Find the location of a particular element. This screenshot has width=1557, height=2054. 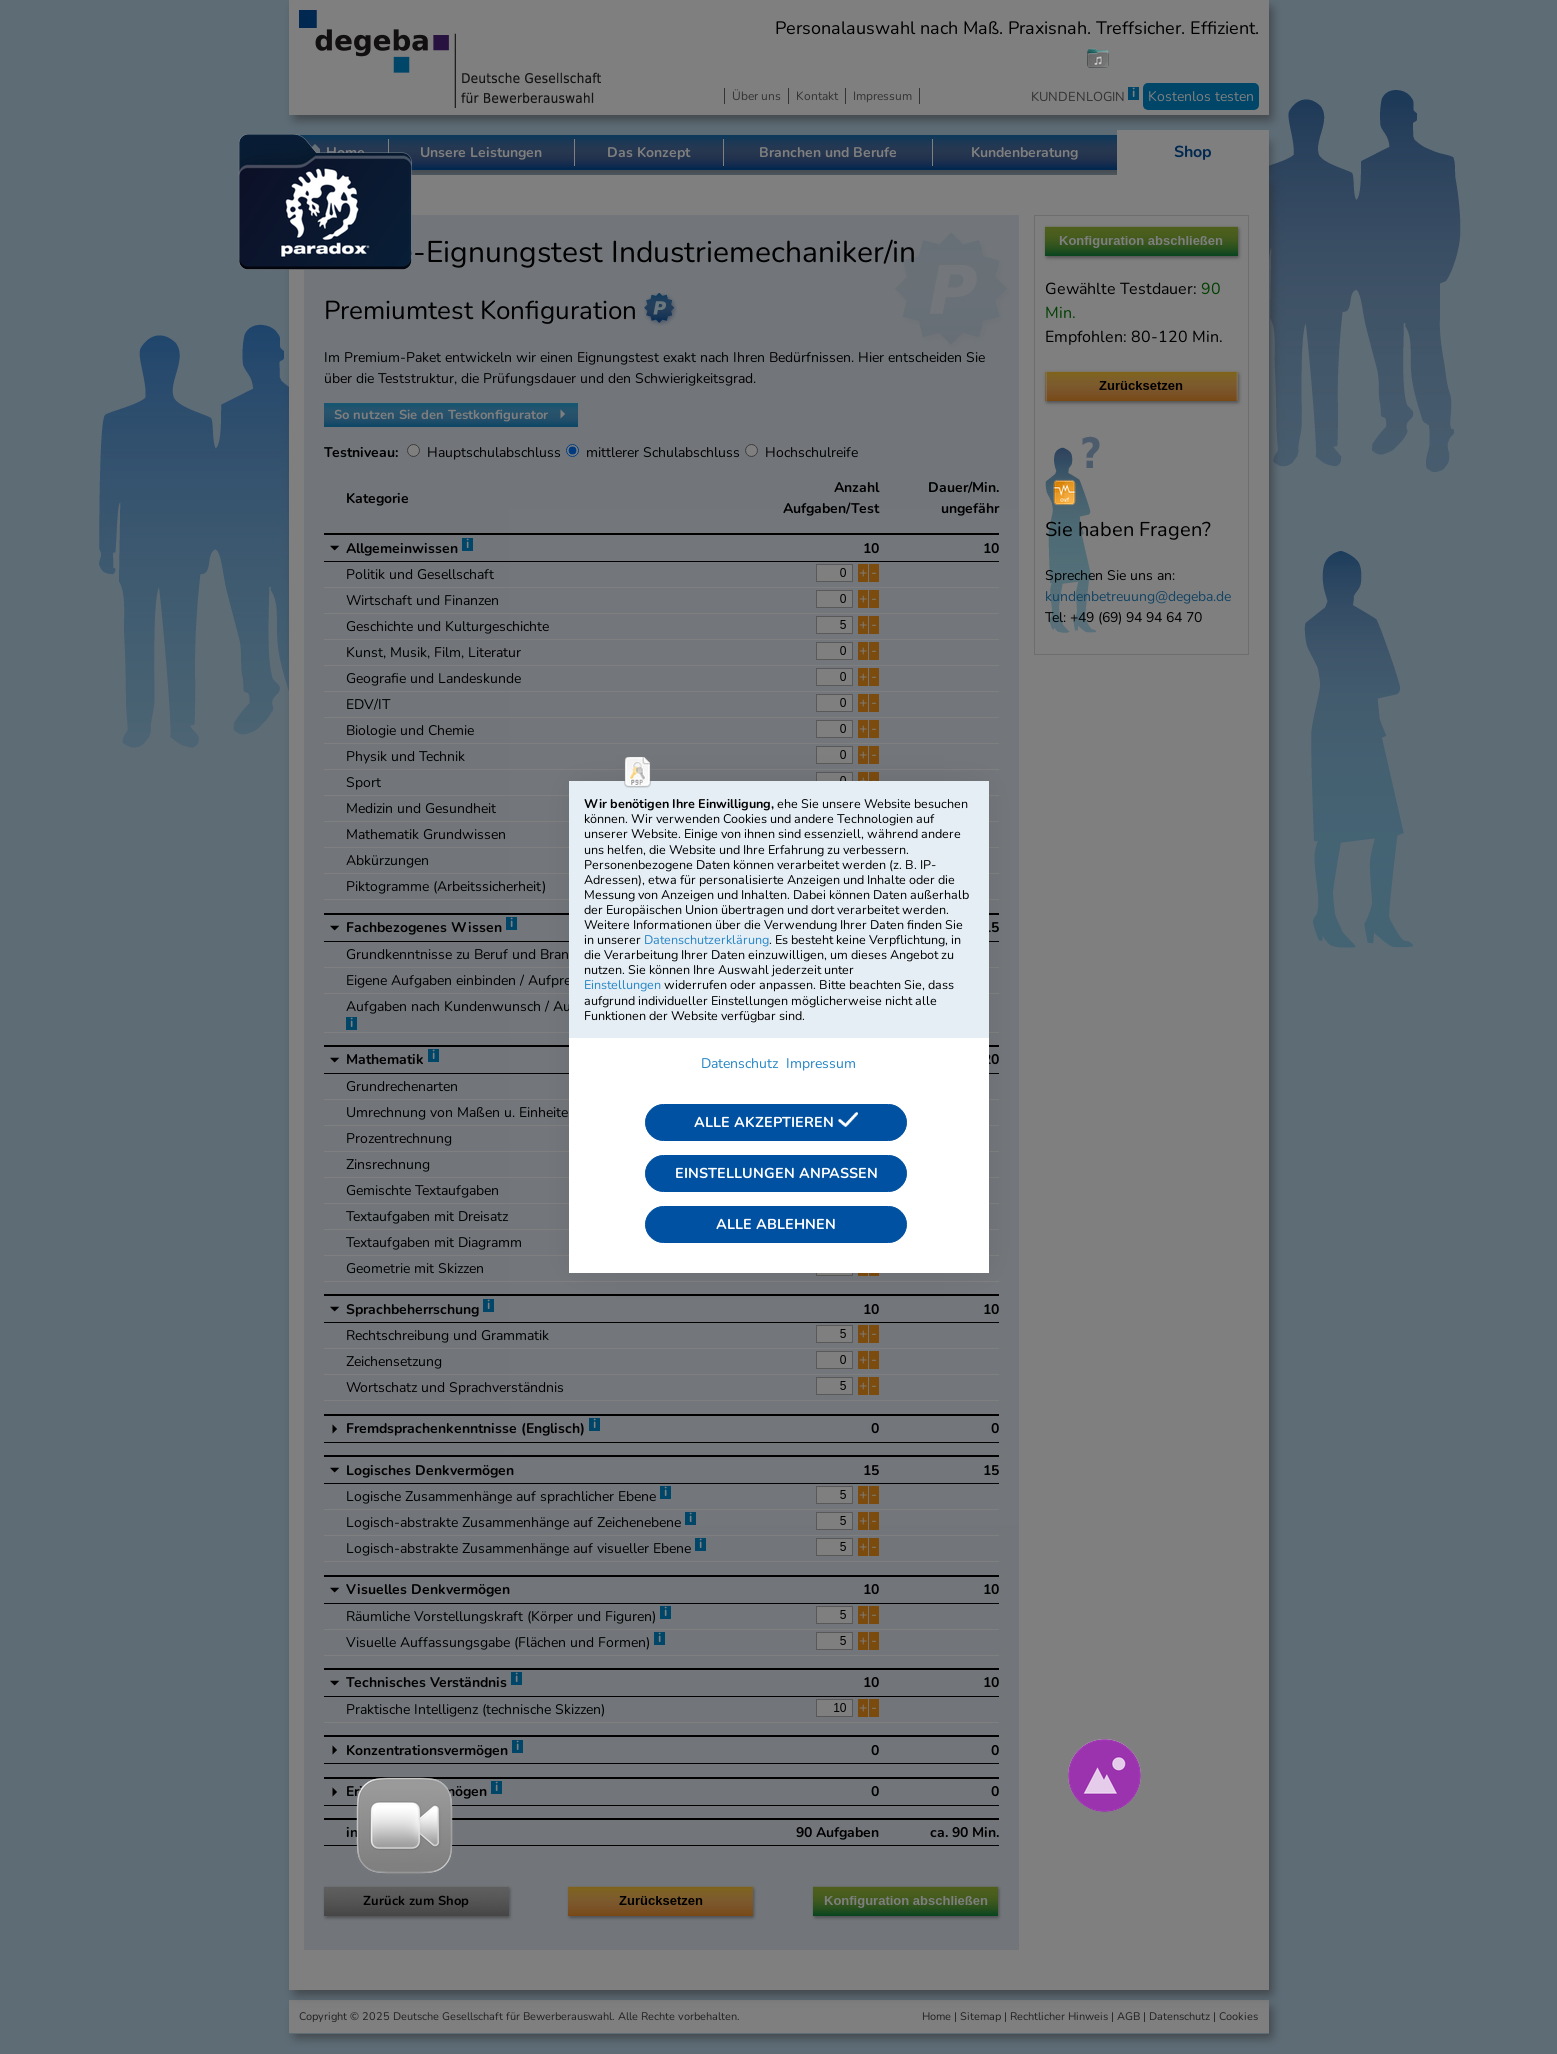

a VirtualBox OVF virtual machine file is located at coordinates (1064, 492).